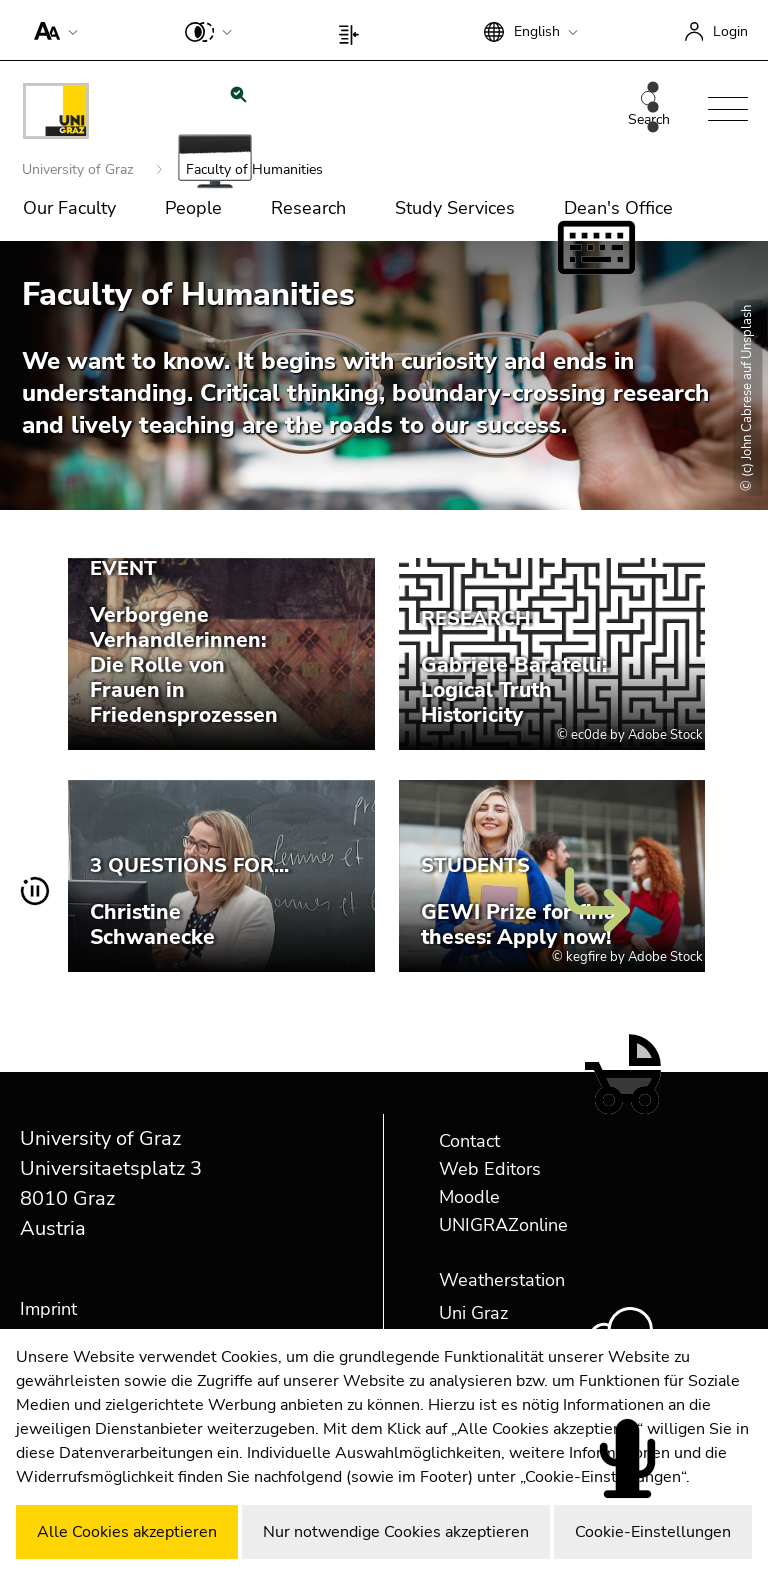 The height and width of the screenshot is (1575, 768). What do you see at coordinates (593, 250) in the screenshot?
I see `record keyboard input or keystrokes` at bounding box center [593, 250].